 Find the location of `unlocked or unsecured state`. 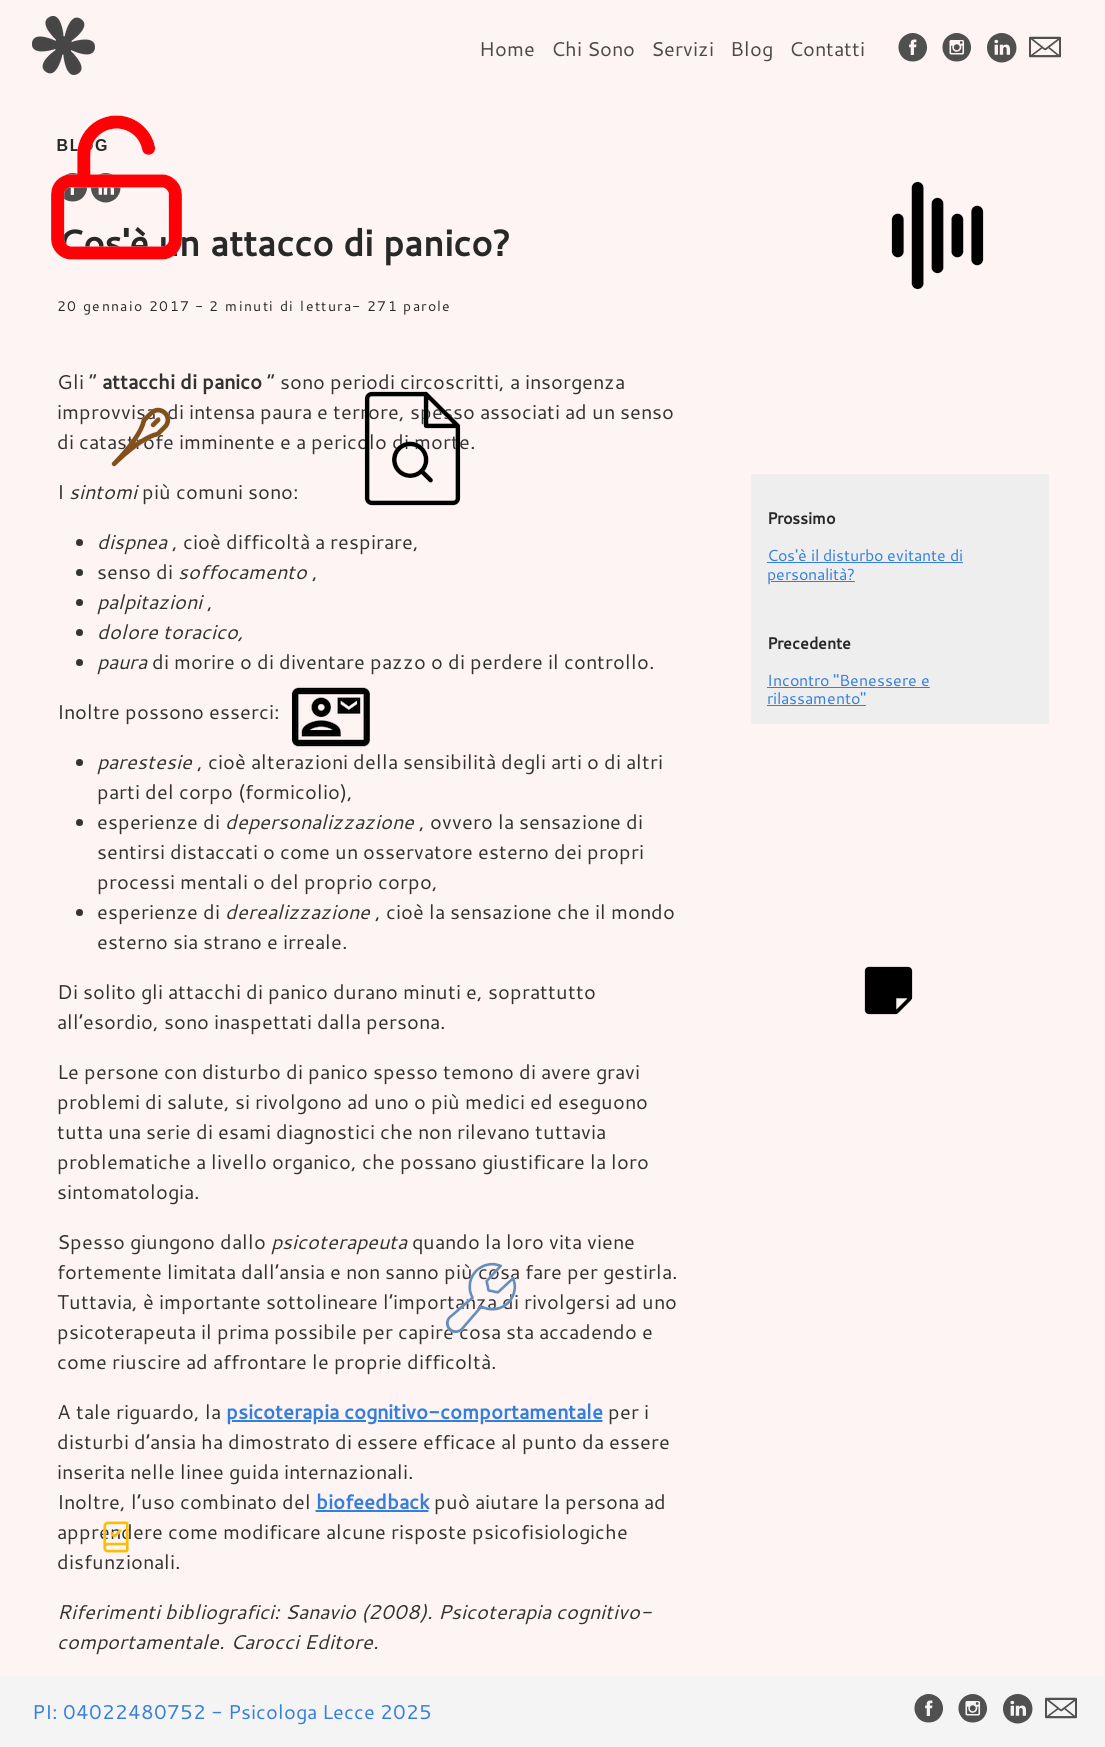

unlocked or unsecured state is located at coordinates (116, 187).